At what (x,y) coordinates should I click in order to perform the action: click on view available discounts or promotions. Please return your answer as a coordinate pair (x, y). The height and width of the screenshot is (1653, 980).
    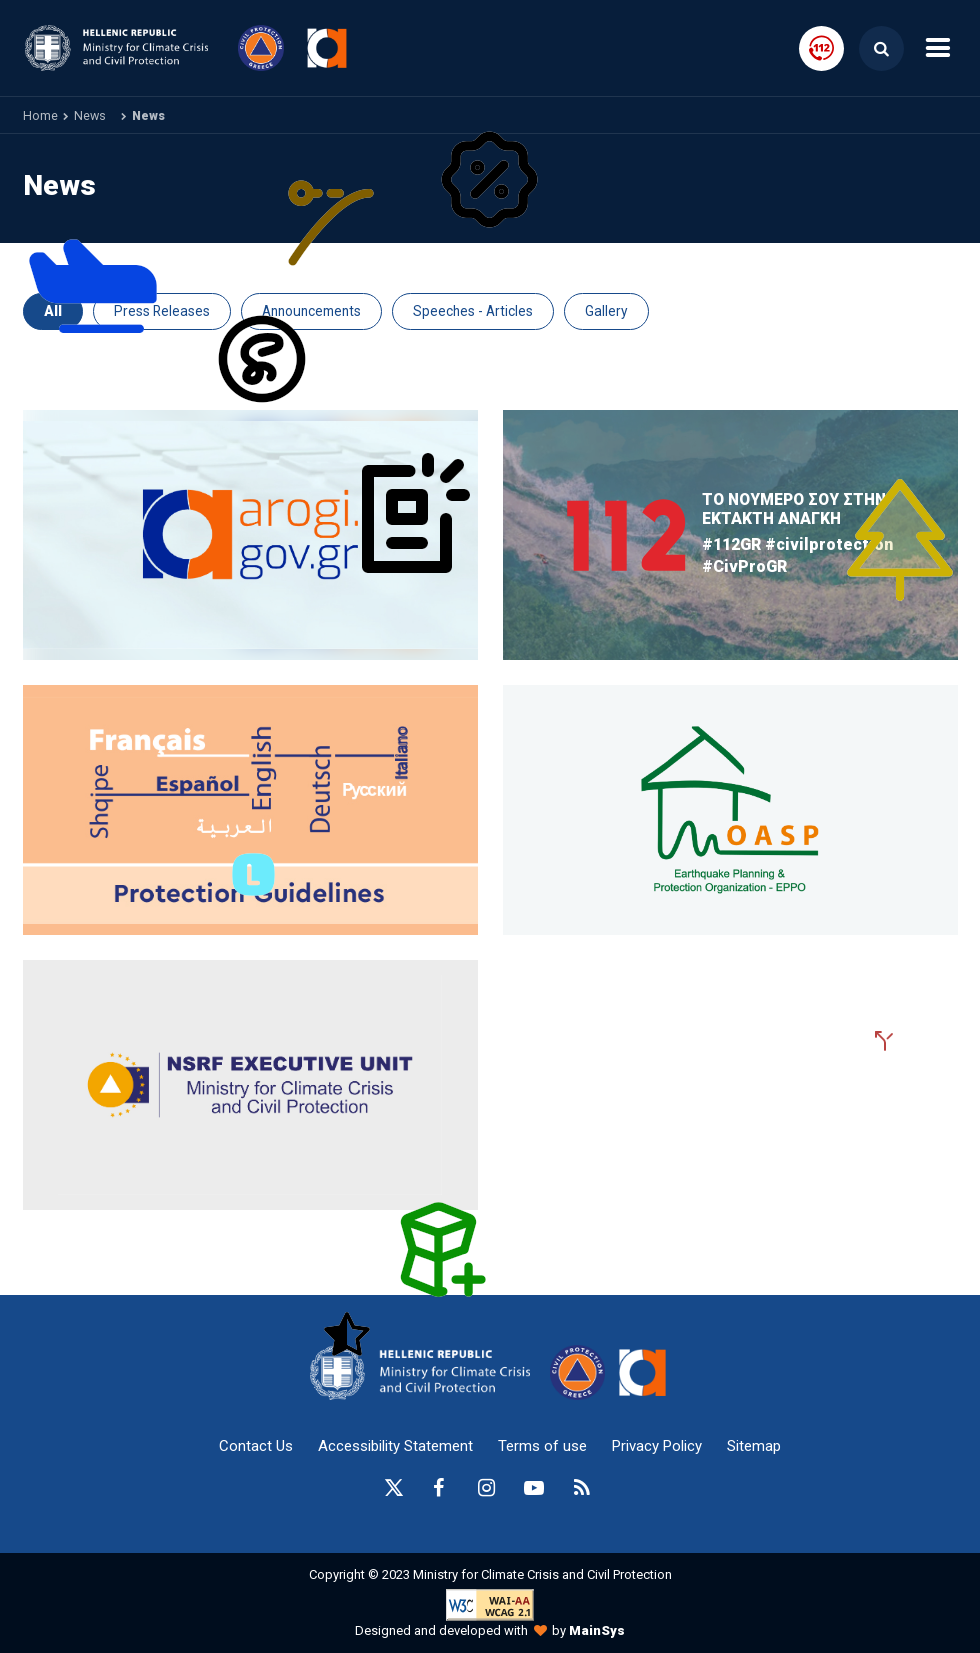
    Looking at the image, I should click on (489, 179).